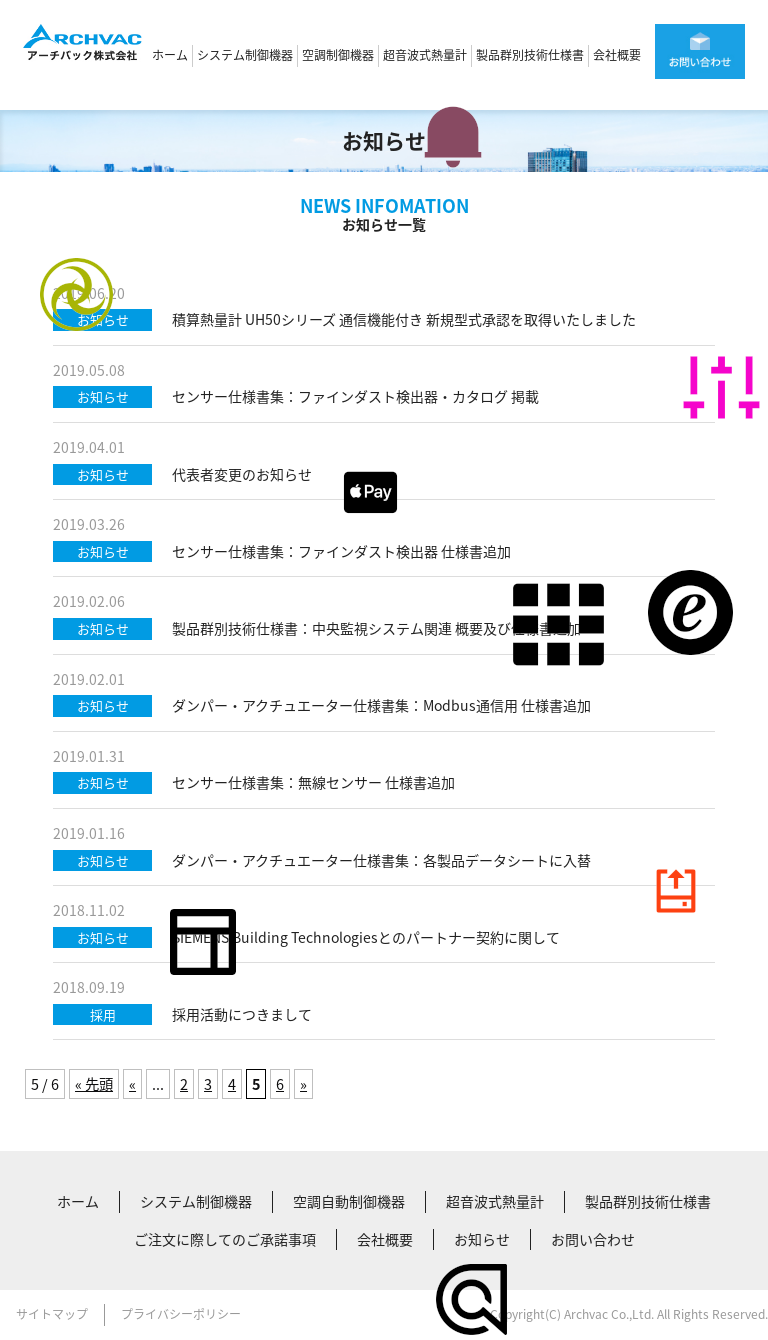 The height and width of the screenshot is (1340, 768). What do you see at coordinates (471, 1299) in the screenshot?
I see `search powered by Algolia` at bounding box center [471, 1299].